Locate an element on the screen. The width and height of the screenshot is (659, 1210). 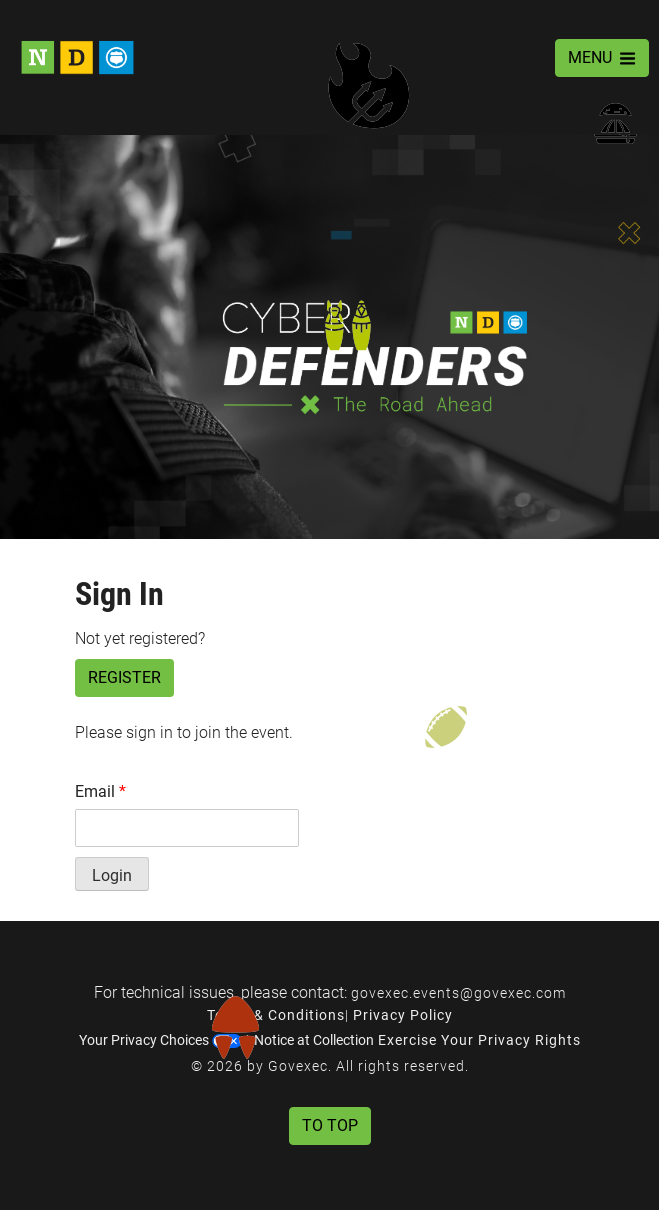
view american football games or scores is located at coordinates (446, 727).